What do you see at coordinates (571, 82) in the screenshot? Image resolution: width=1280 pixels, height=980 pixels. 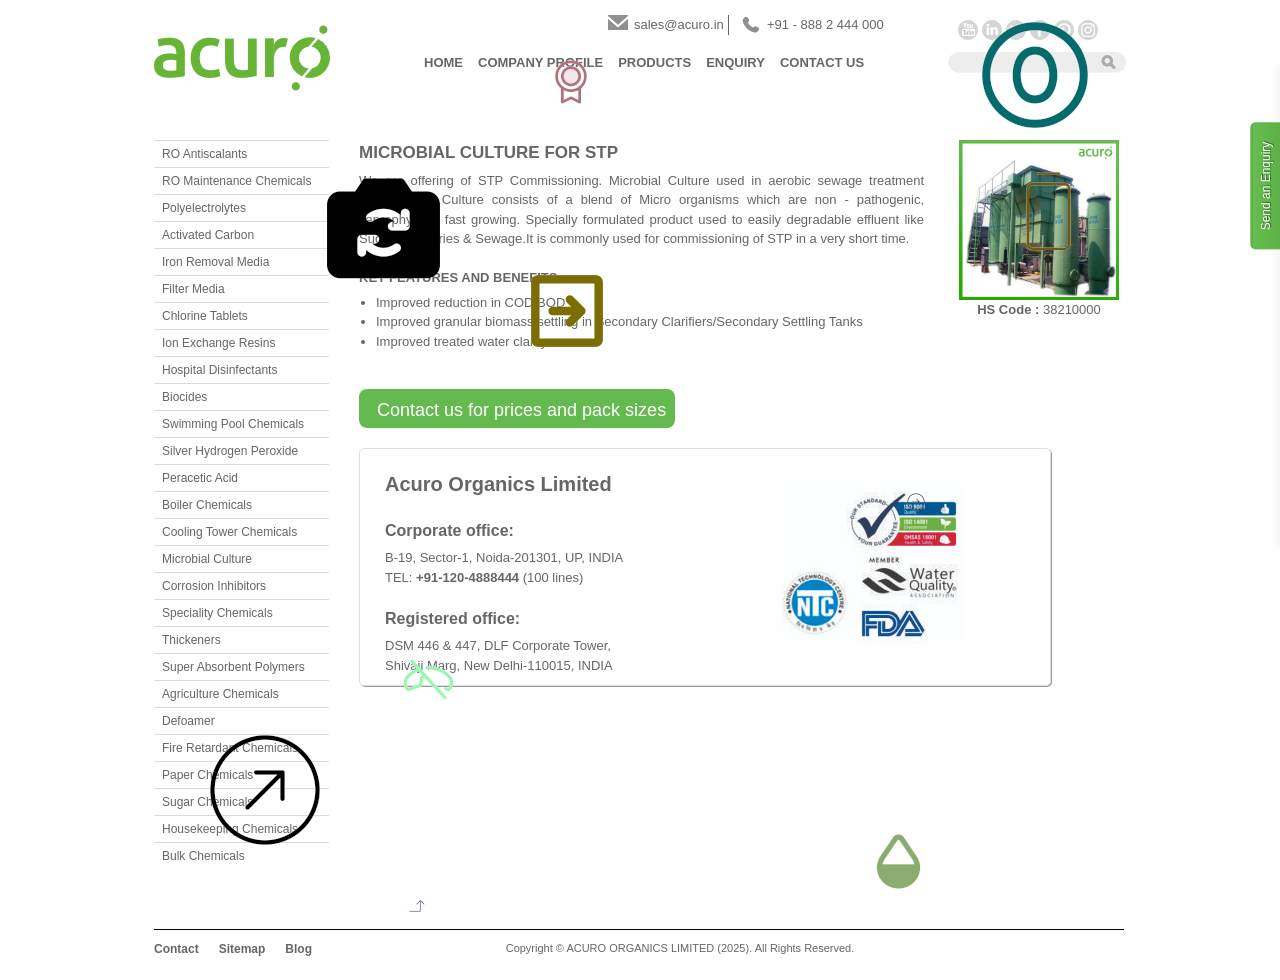 I see `view achievements or awards` at bounding box center [571, 82].